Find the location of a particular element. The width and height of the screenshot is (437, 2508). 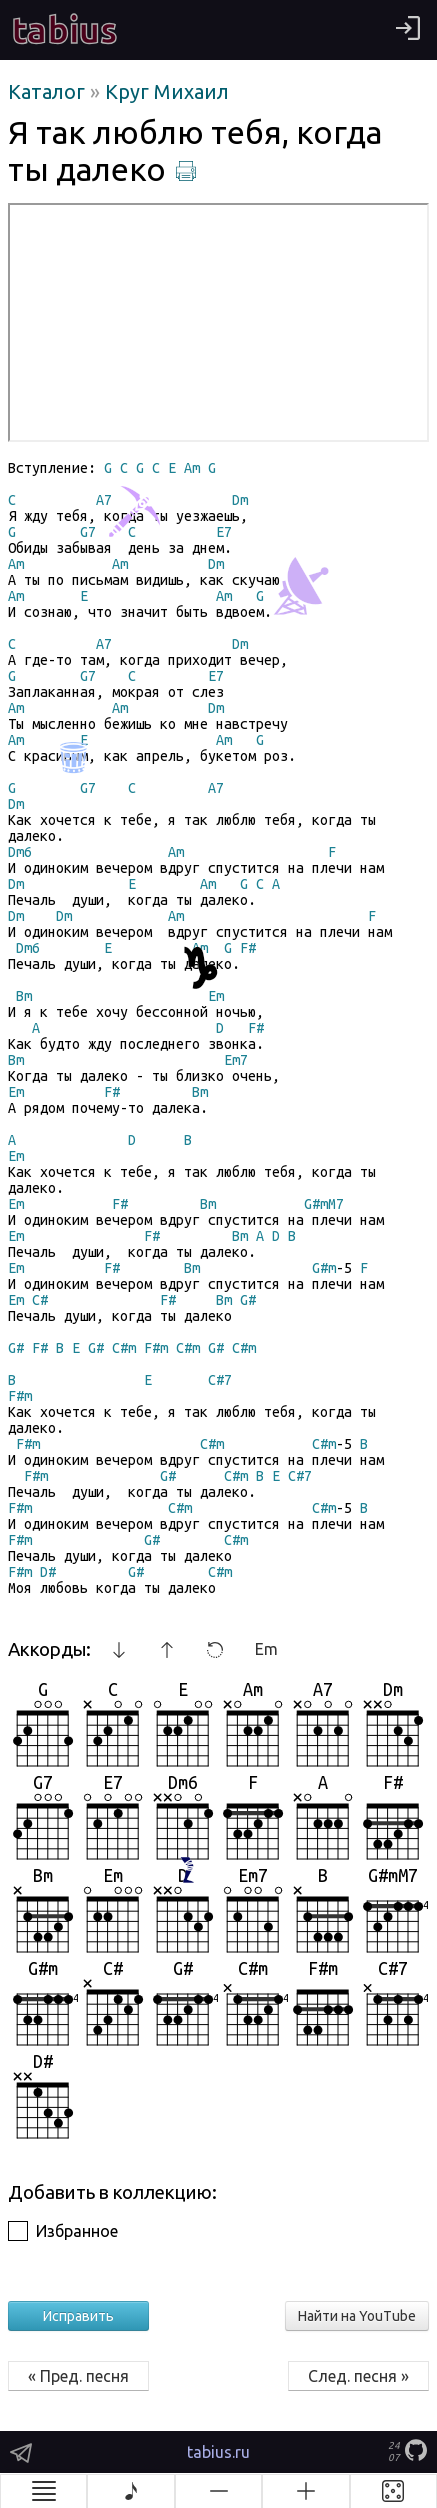

access radar or scanning features is located at coordinates (299, 585).